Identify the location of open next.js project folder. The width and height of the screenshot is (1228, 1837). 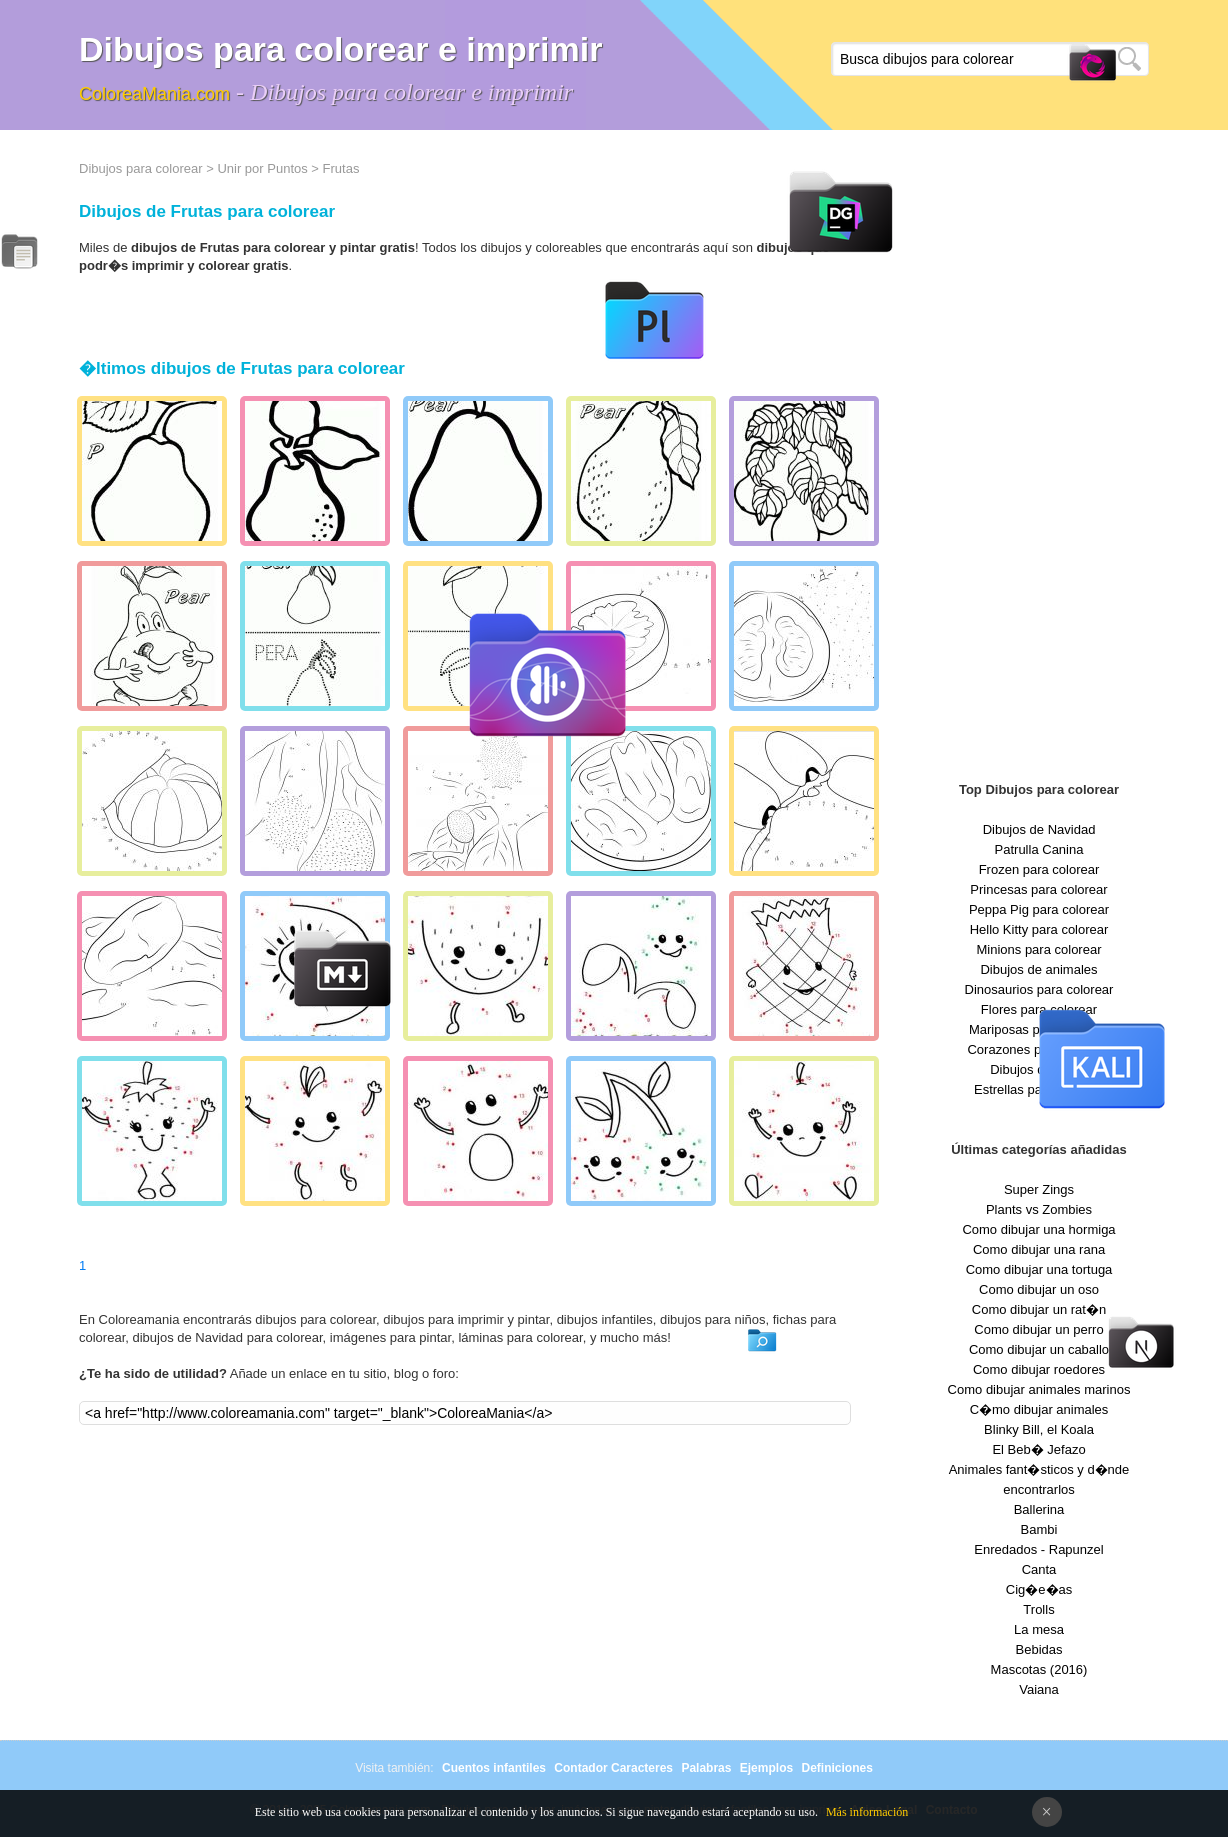
(1141, 1344).